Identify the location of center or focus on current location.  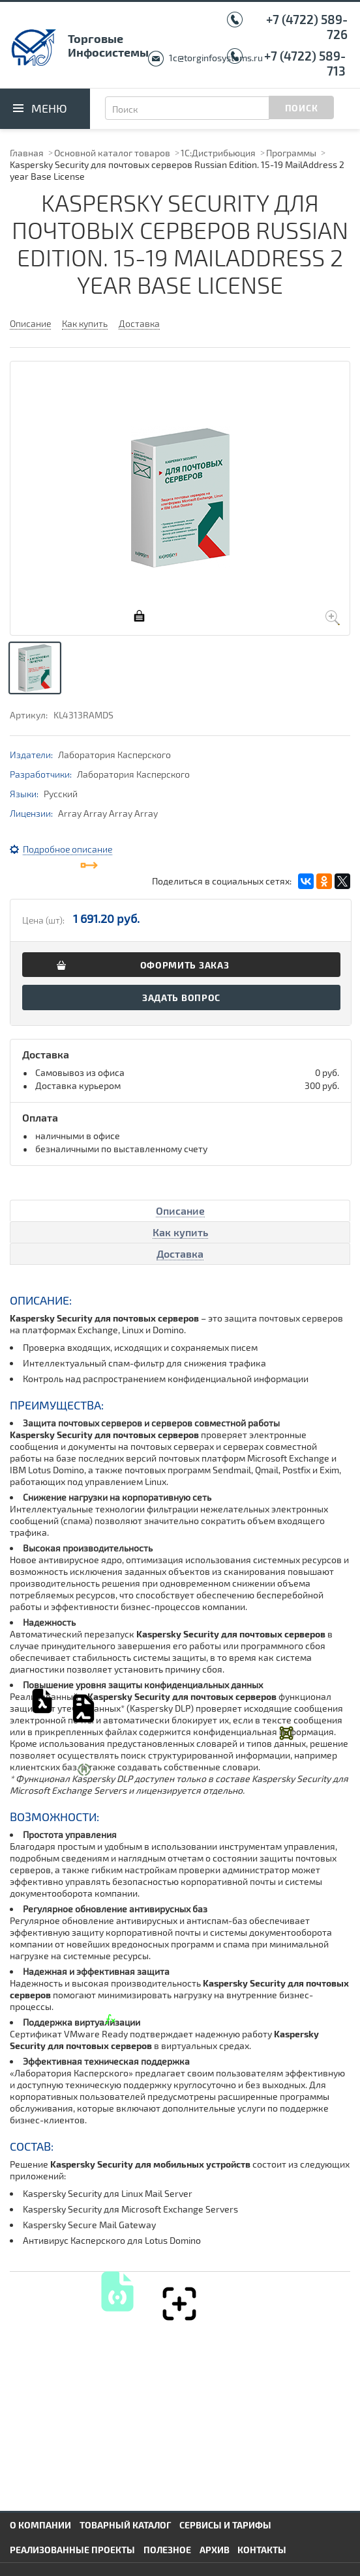
(179, 2304).